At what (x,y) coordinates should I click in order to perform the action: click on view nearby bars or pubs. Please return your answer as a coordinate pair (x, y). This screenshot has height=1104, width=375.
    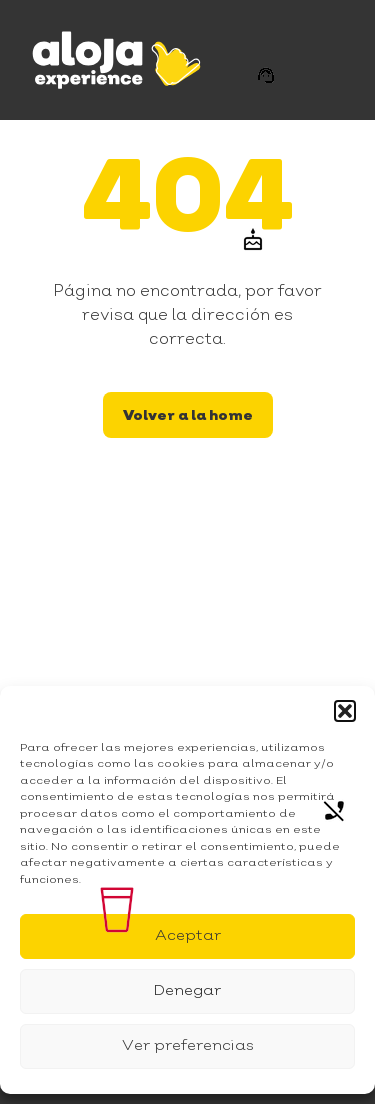
    Looking at the image, I should click on (117, 909).